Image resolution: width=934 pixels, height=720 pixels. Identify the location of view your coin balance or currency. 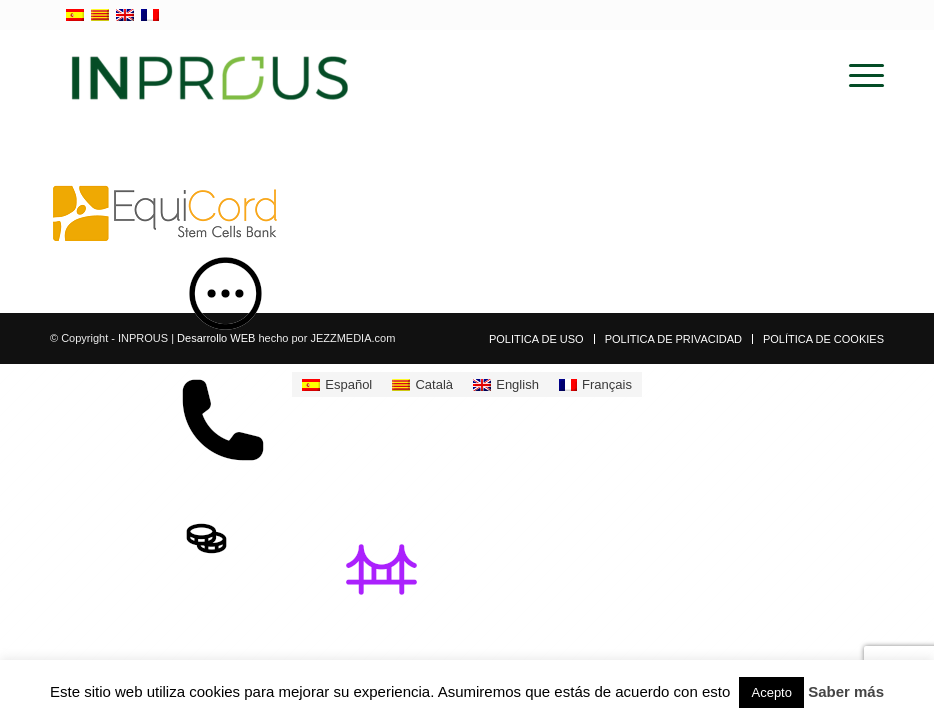
(206, 538).